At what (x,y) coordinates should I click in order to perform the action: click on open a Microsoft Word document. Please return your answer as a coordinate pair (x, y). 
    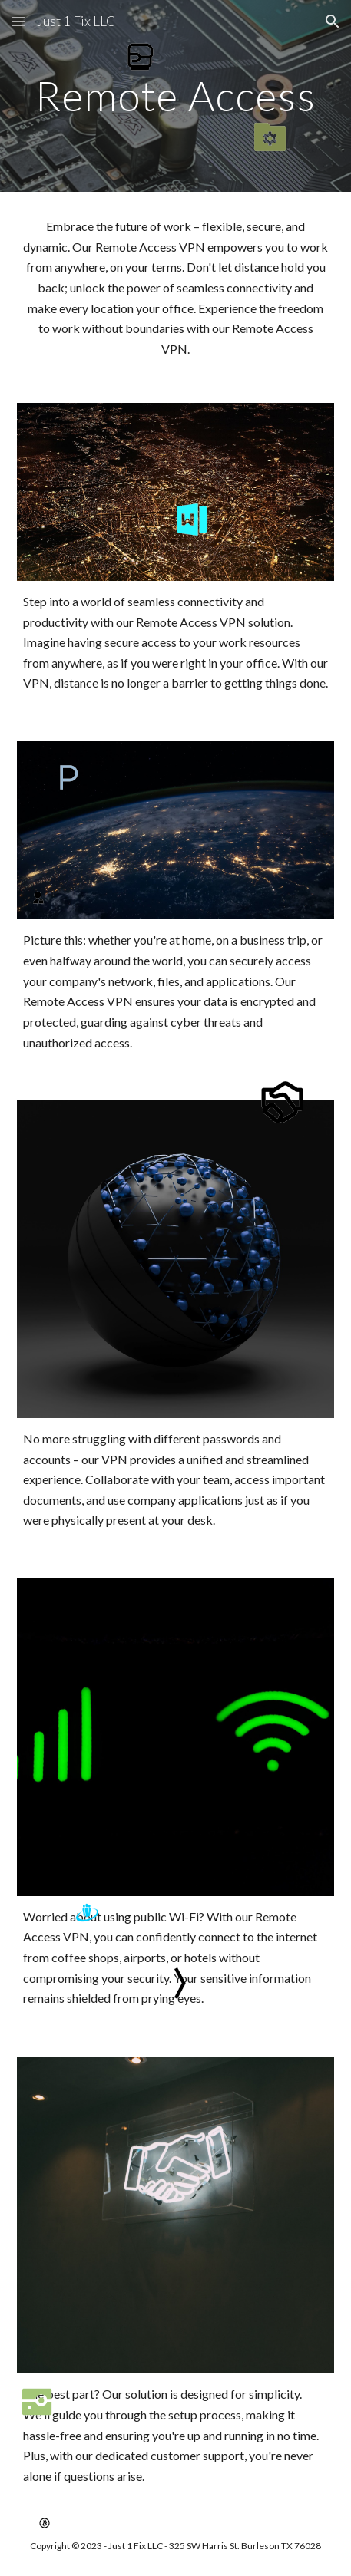
    Looking at the image, I should click on (192, 519).